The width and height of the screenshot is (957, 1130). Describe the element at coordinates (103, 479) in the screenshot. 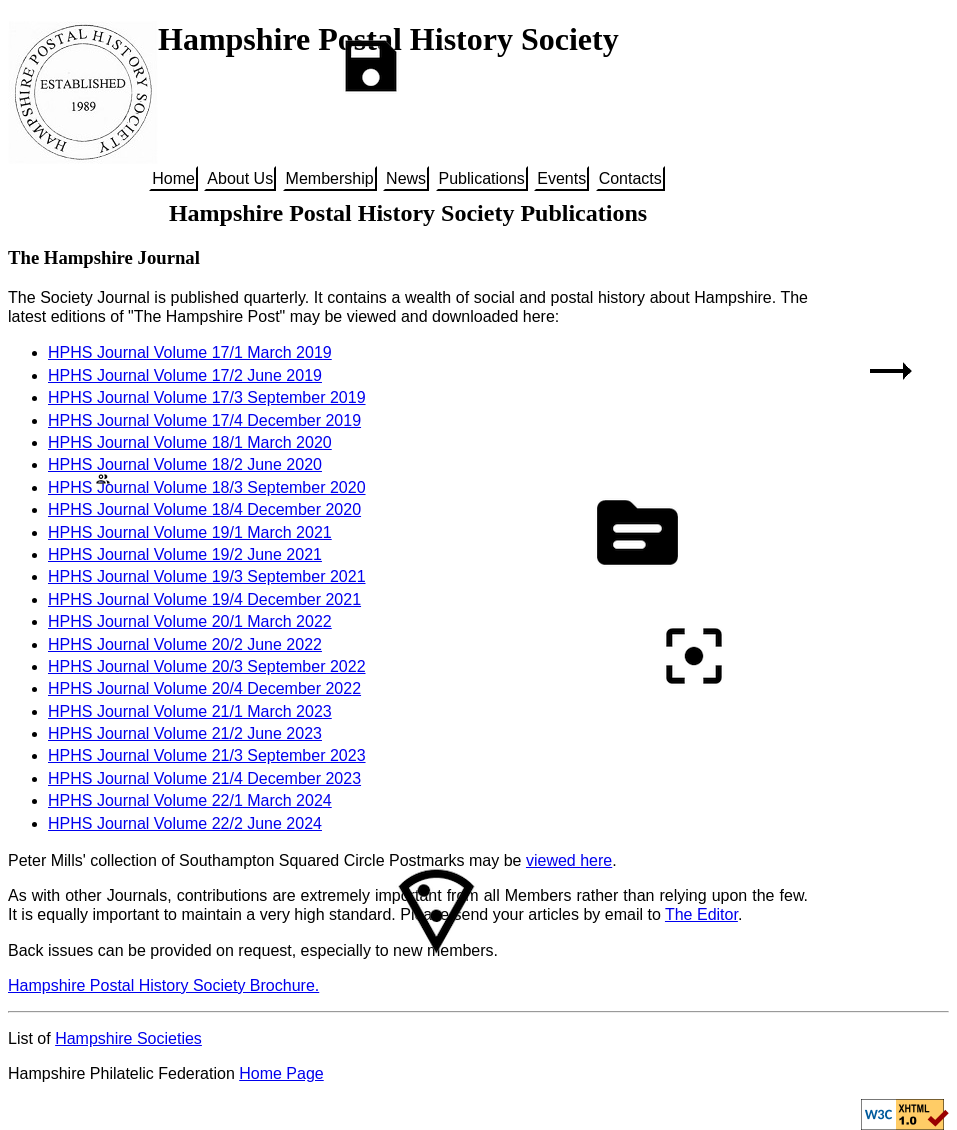

I see `view group members` at that location.